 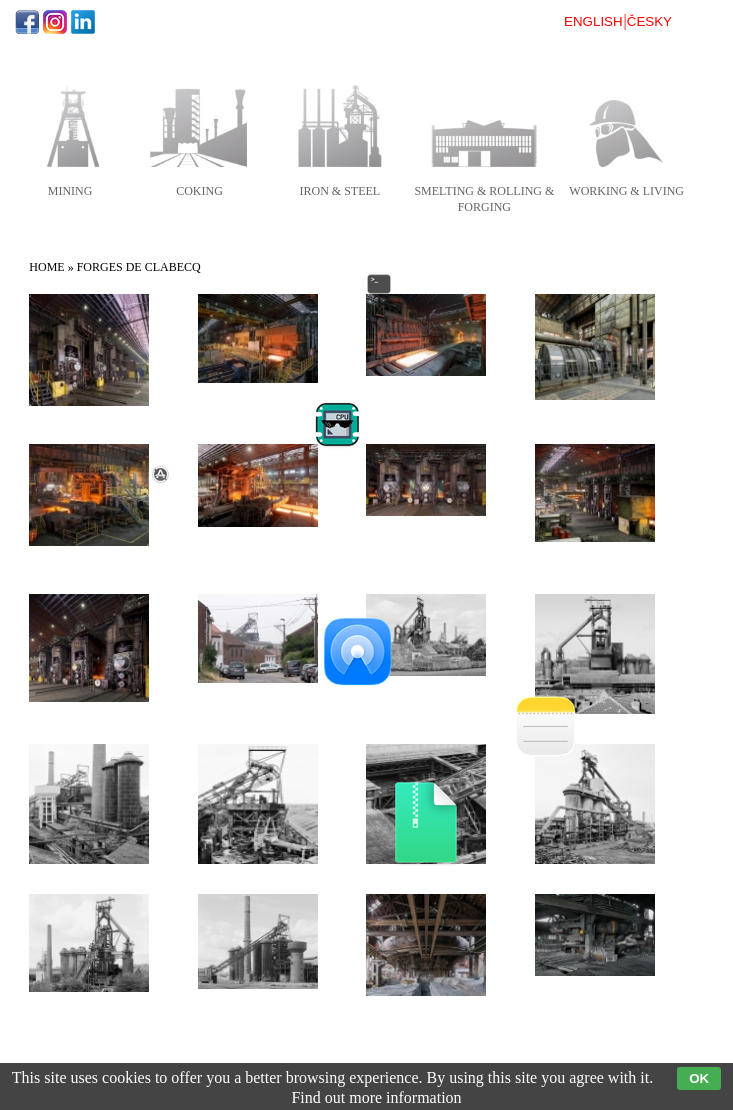 What do you see at coordinates (337, 424) in the screenshot?
I see `open GPU Screen Recorder application` at bounding box center [337, 424].